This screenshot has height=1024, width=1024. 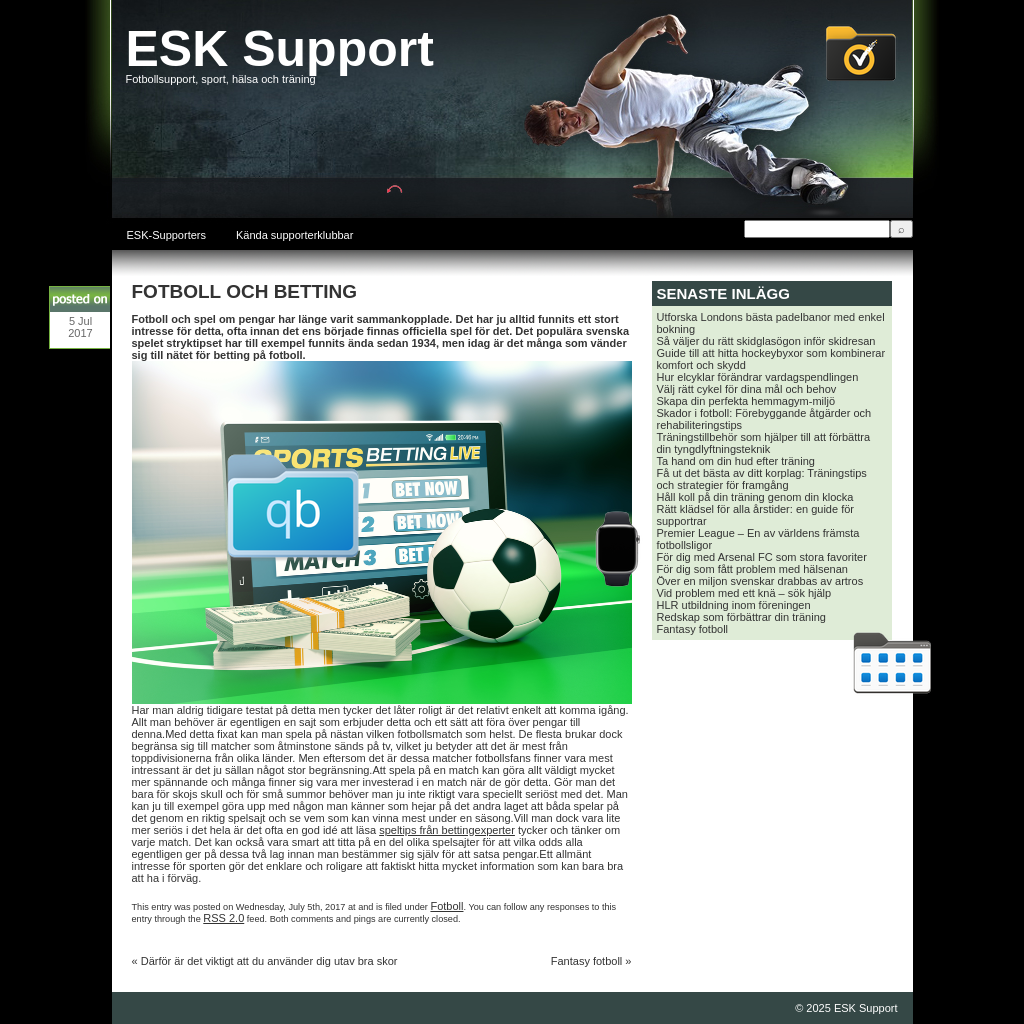 What do you see at coordinates (292, 509) in the screenshot?
I see `open qbittorrent downloads folder` at bounding box center [292, 509].